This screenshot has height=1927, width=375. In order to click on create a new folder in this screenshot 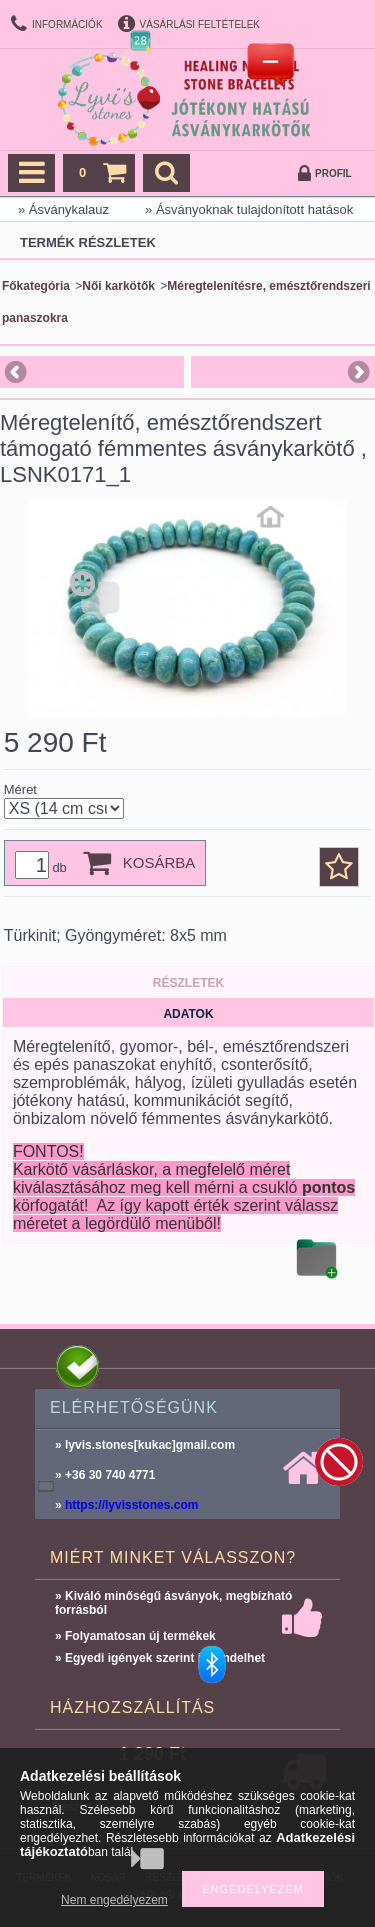, I will do `click(316, 1257)`.